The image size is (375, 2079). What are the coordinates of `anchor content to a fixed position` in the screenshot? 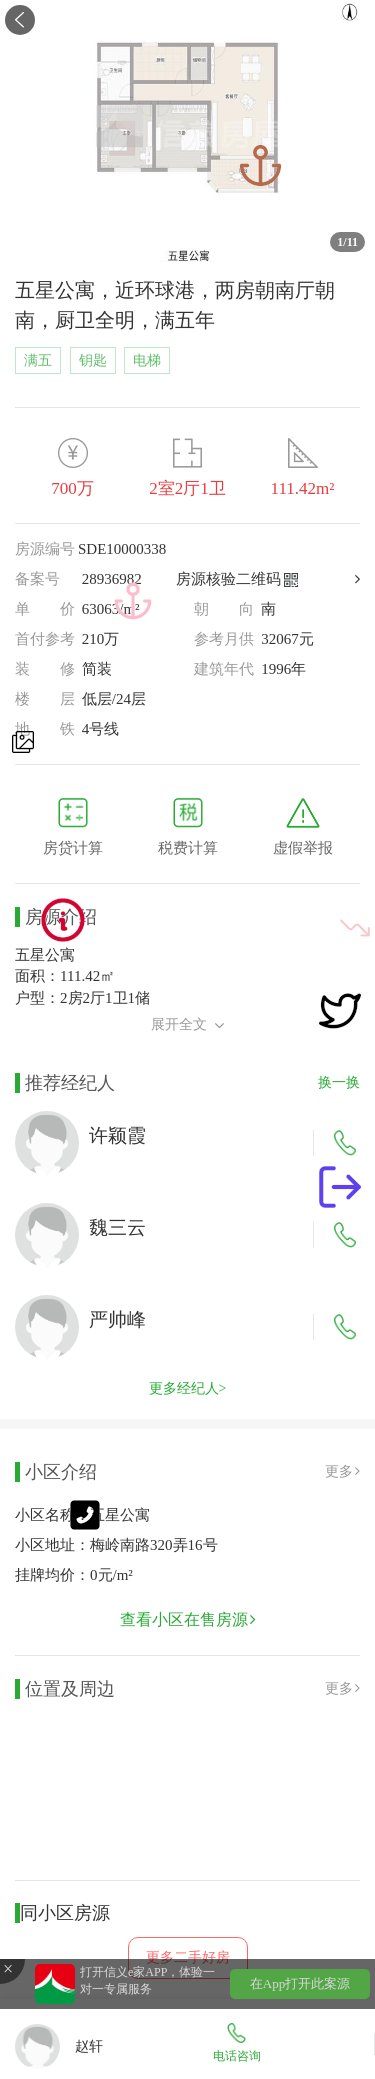 It's located at (260, 165).